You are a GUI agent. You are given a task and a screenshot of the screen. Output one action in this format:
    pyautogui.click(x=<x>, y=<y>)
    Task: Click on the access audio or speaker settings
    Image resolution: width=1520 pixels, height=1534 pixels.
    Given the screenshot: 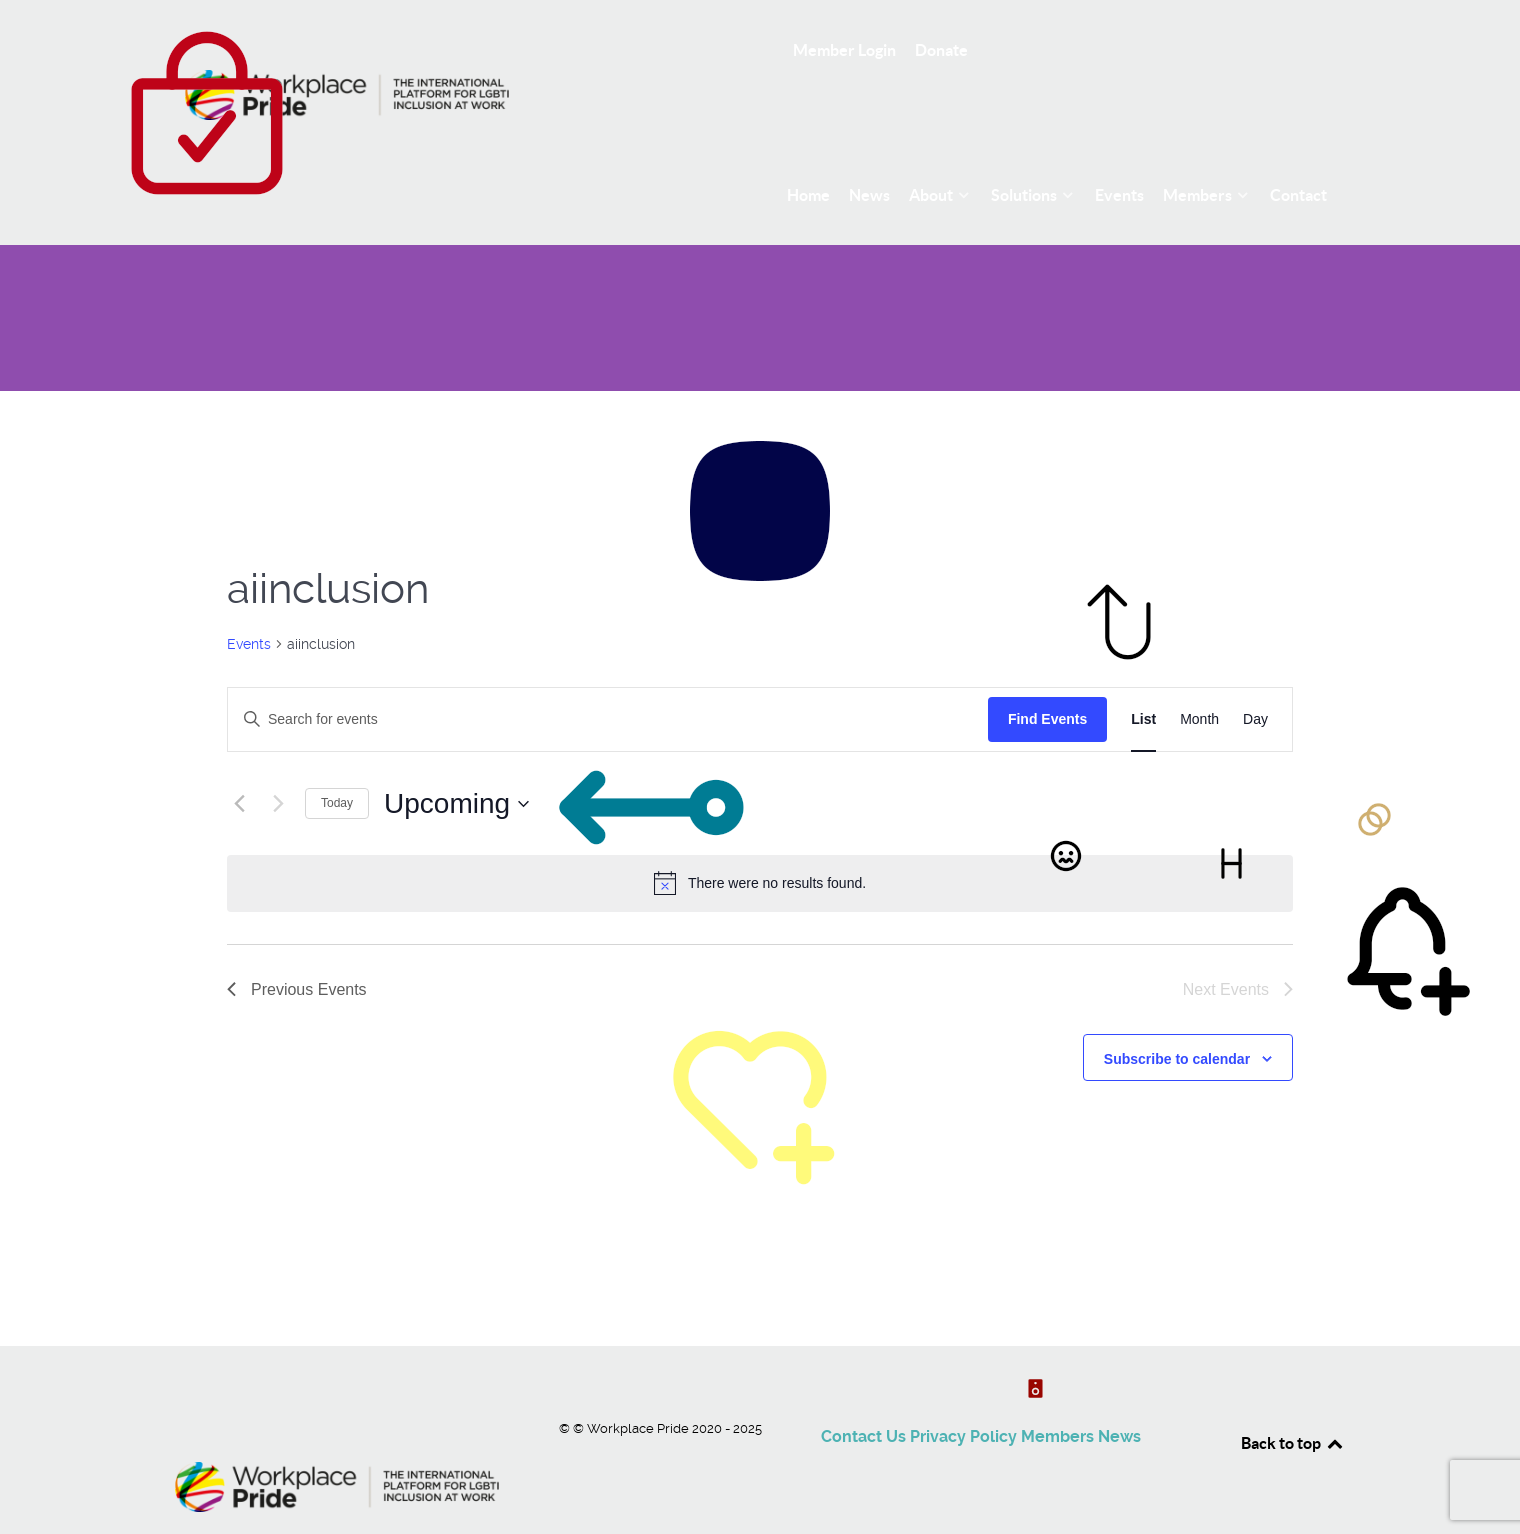 What is the action you would take?
    pyautogui.click(x=1035, y=1388)
    